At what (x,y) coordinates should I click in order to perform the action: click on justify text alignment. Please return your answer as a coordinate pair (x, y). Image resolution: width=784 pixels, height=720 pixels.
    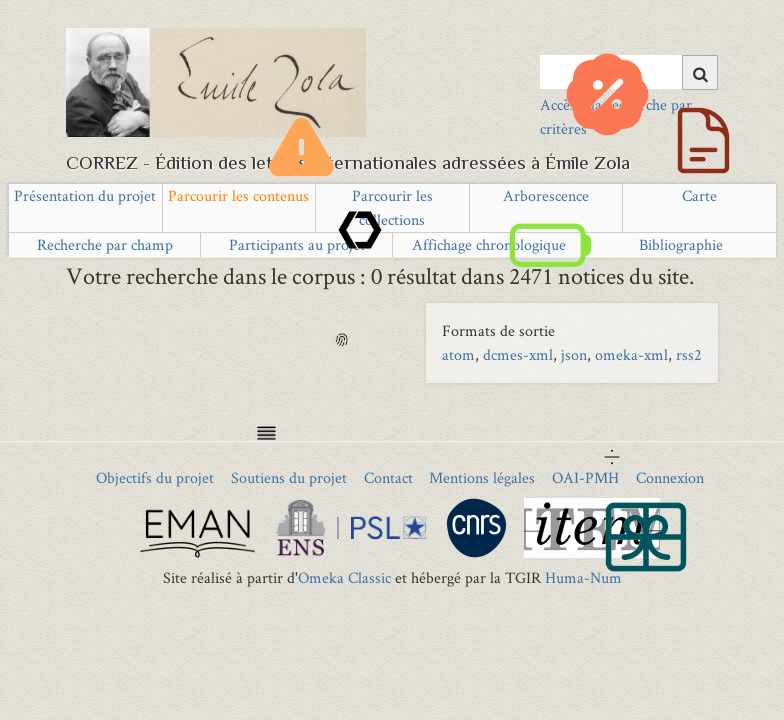
    Looking at the image, I should click on (266, 433).